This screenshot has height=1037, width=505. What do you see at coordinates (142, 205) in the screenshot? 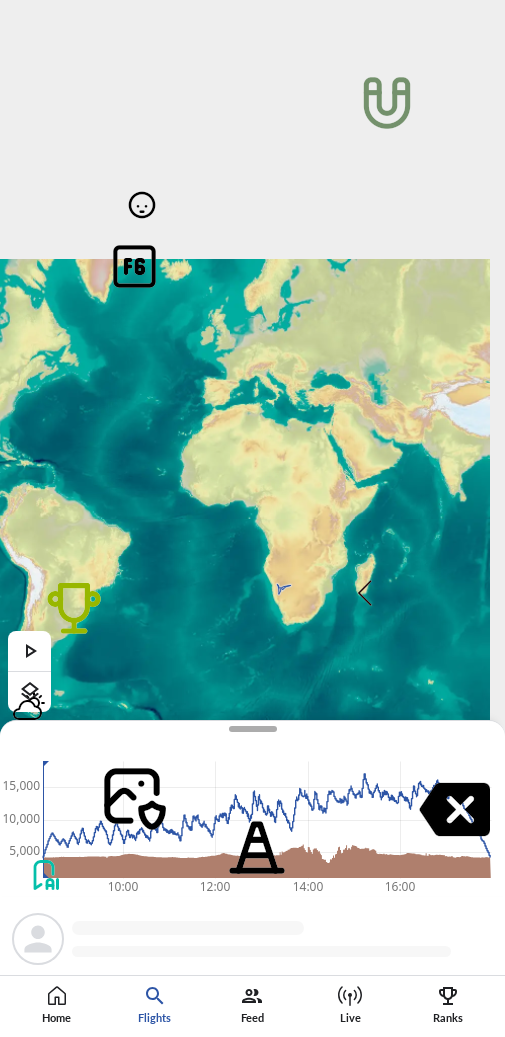
I see `indicates a sad or disappointed mood` at bounding box center [142, 205].